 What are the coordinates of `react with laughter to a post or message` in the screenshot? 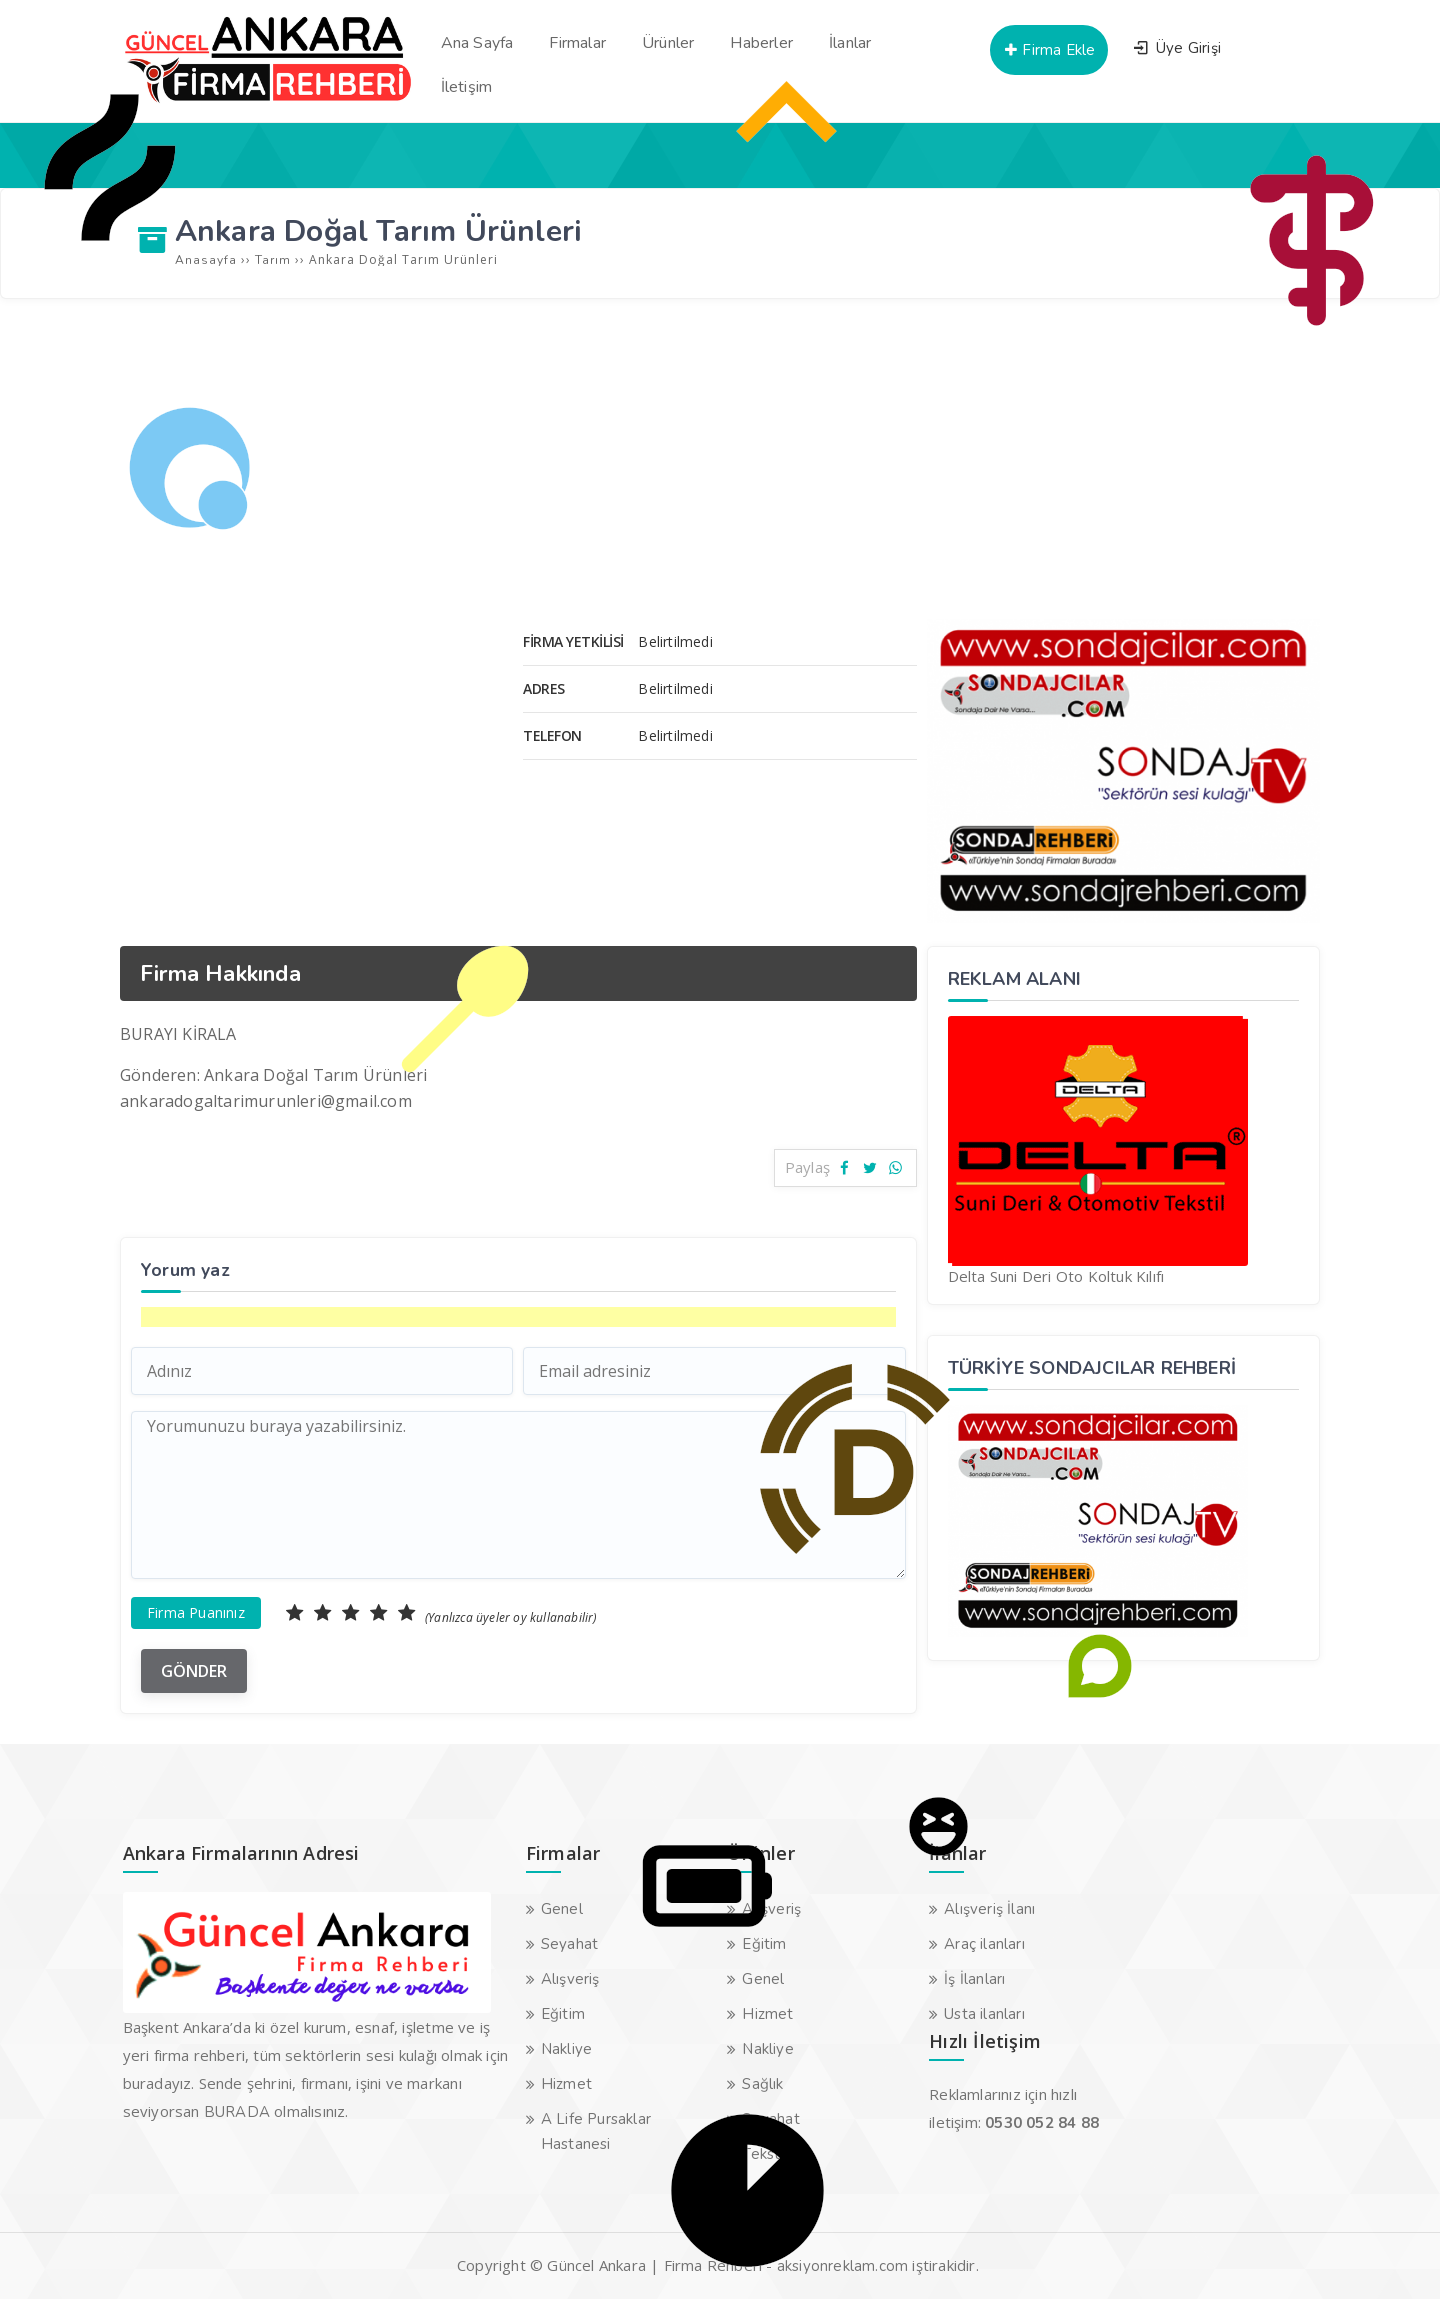 It's located at (938, 1826).